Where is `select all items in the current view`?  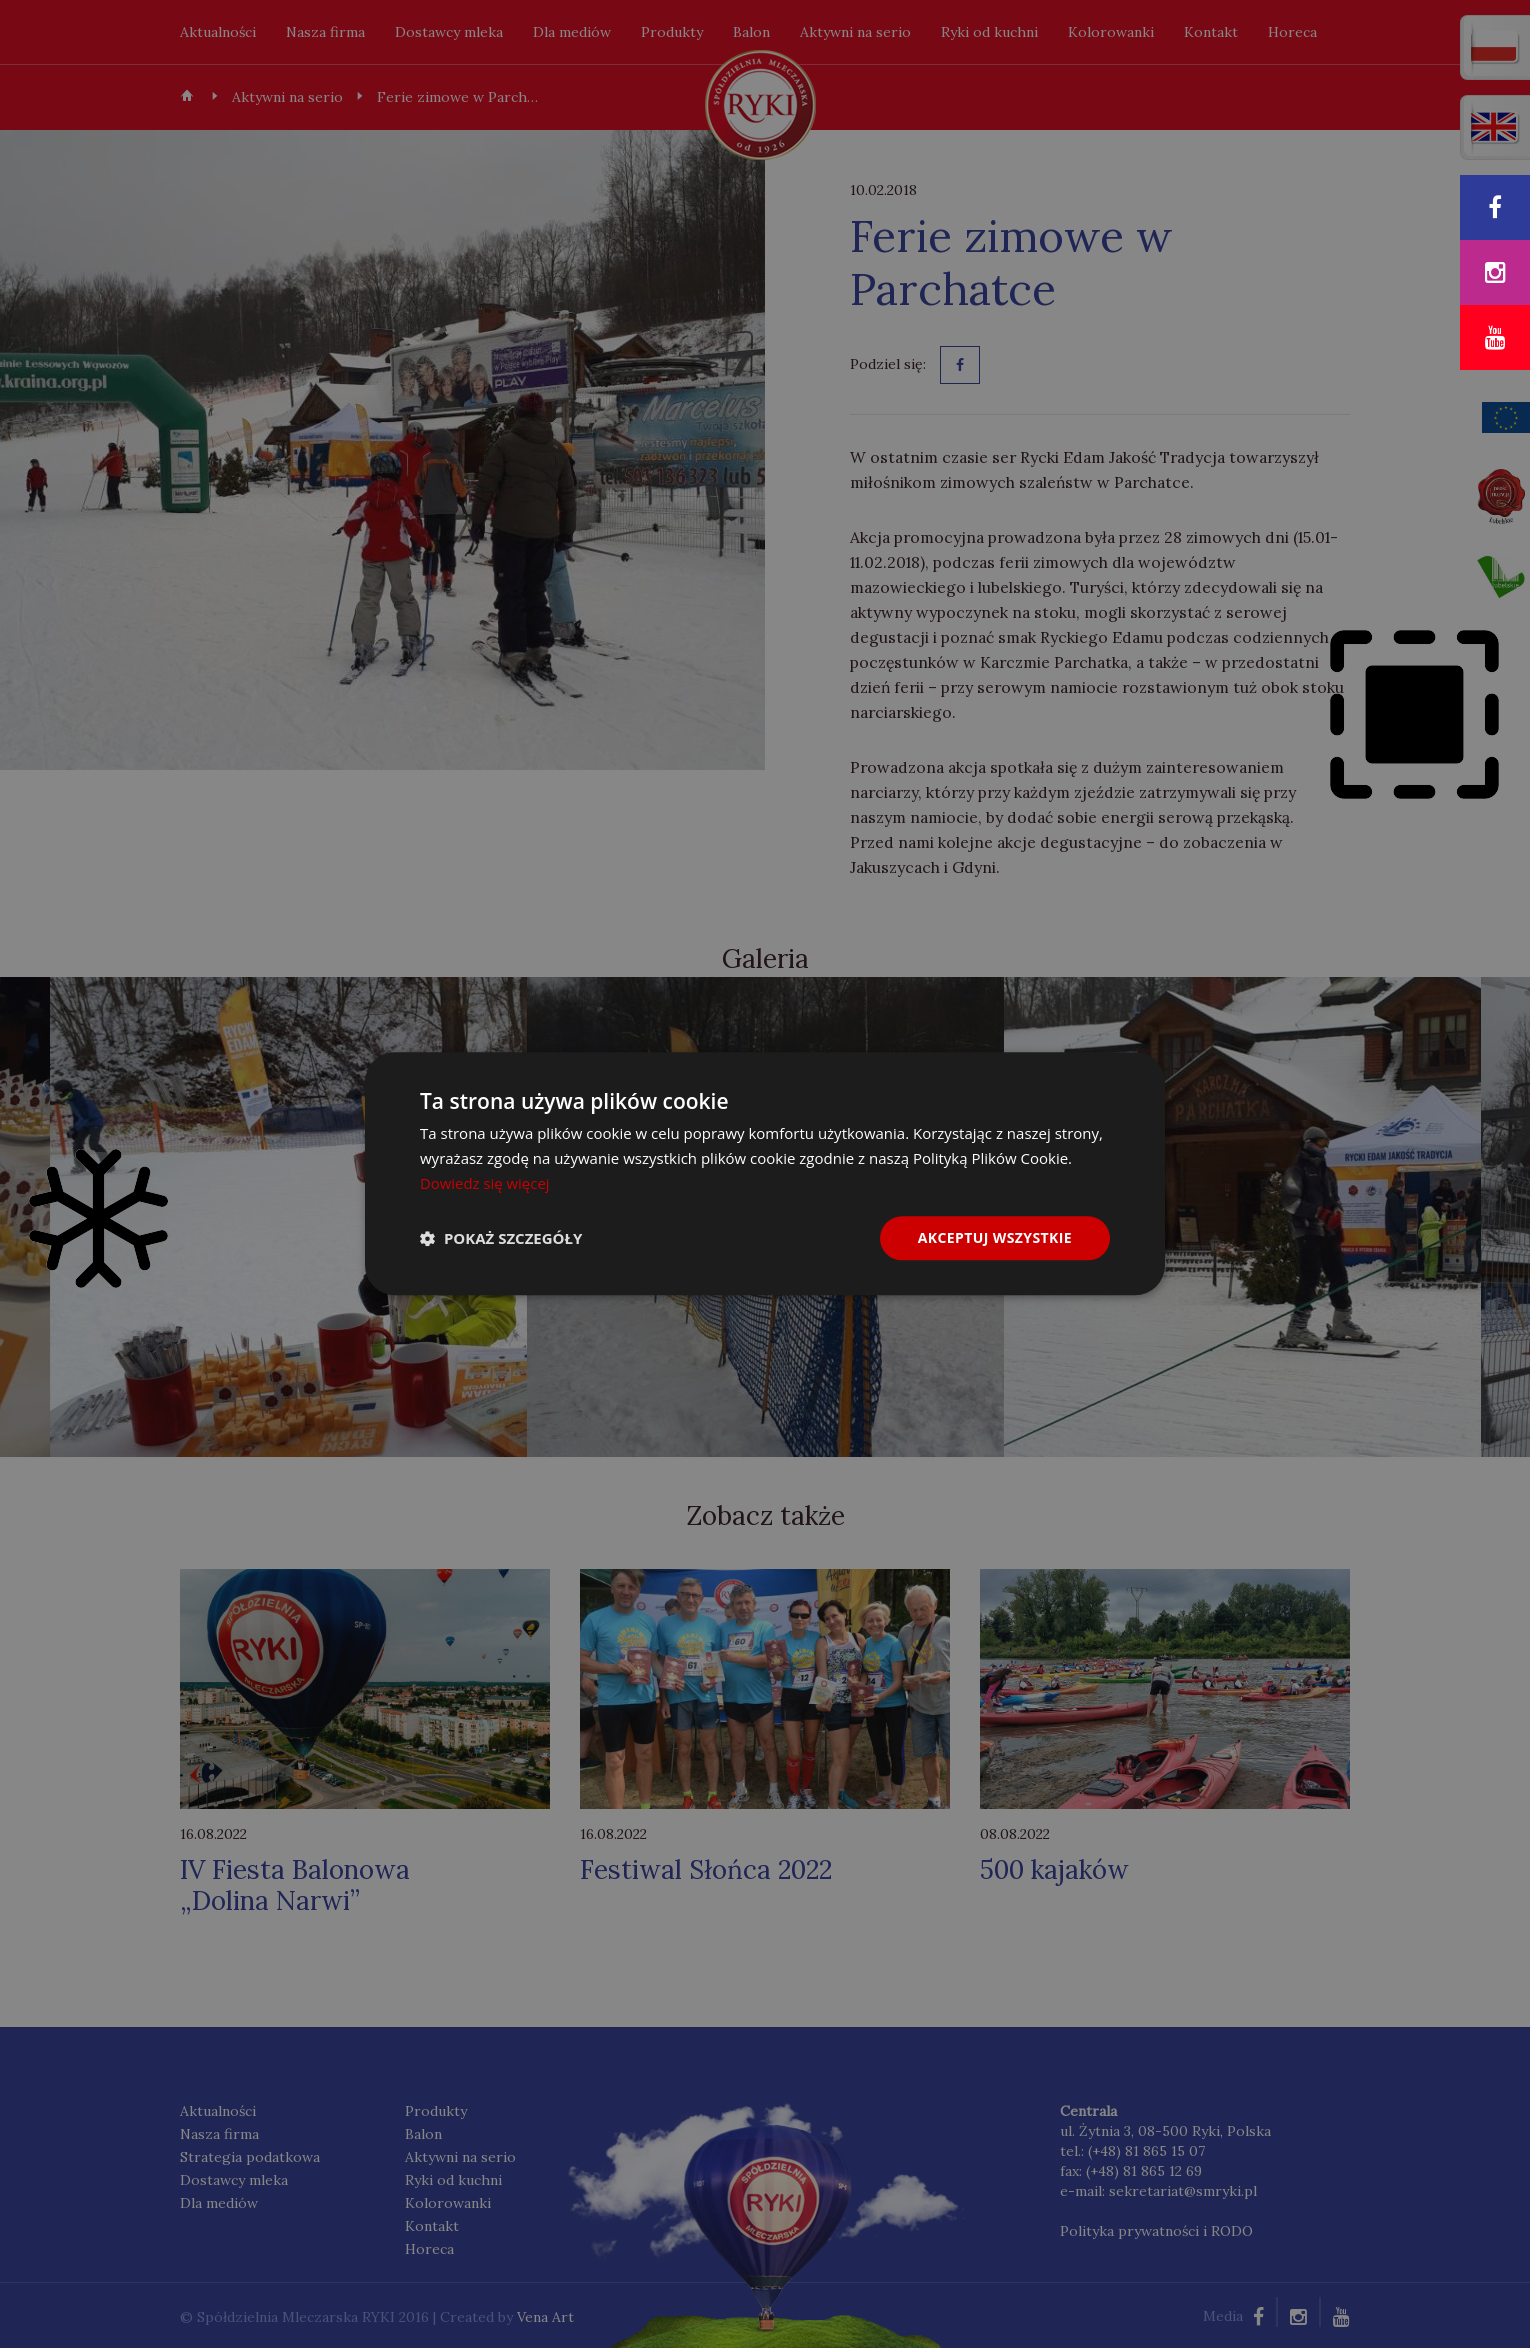 select all items in the current view is located at coordinates (1414, 714).